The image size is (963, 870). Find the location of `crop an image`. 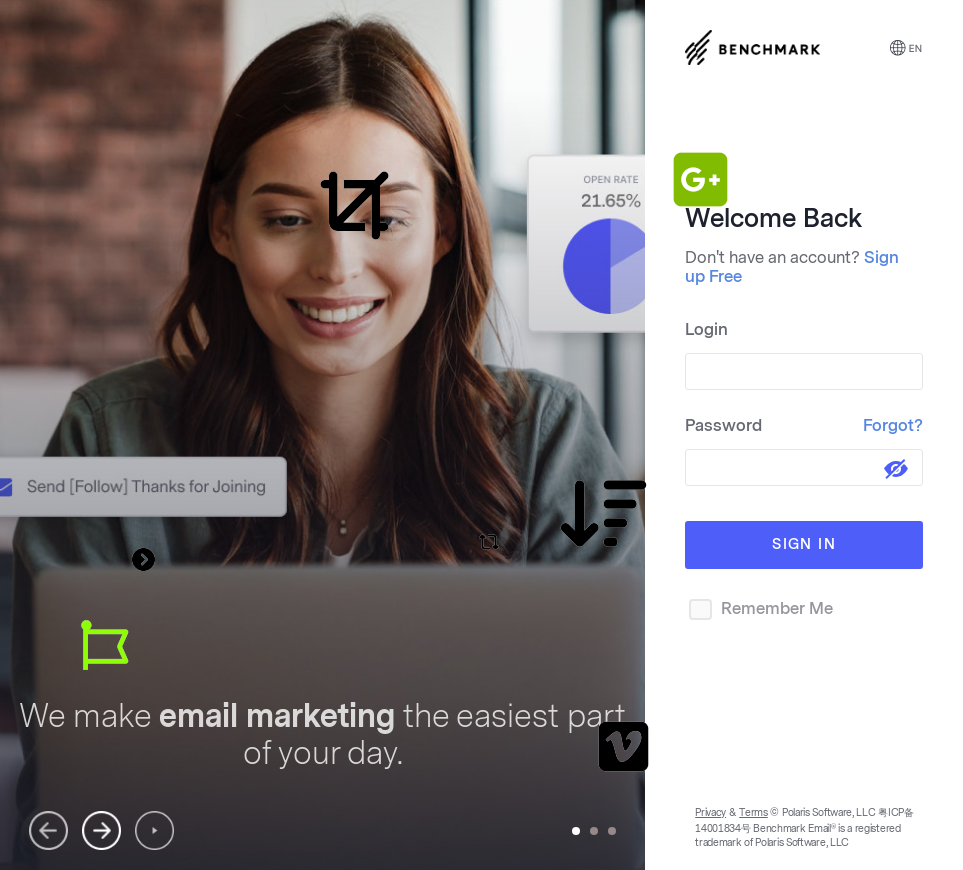

crop an image is located at coordinates (354, 205).